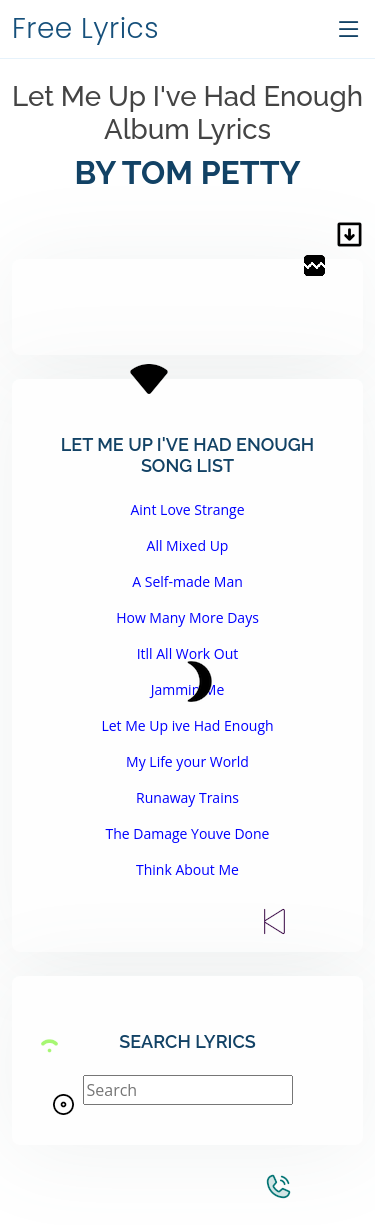  I want to click on skip to previous track, so click(274, 921).